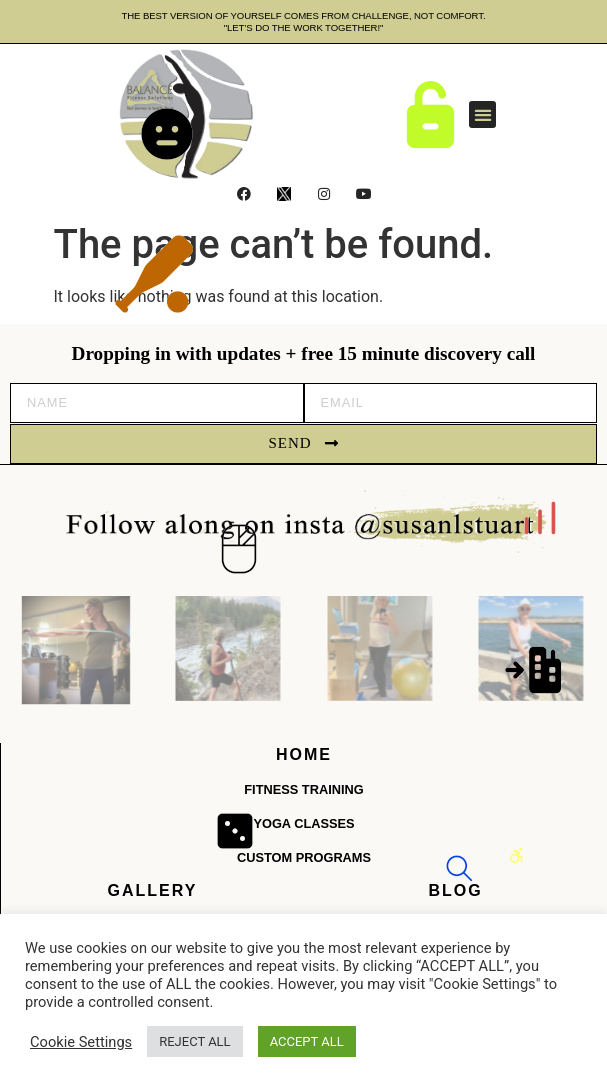  What do you see at coordinates (239, 549) in the screenshot?
I see `right-click action indicator` at bounding box center [239, 549].